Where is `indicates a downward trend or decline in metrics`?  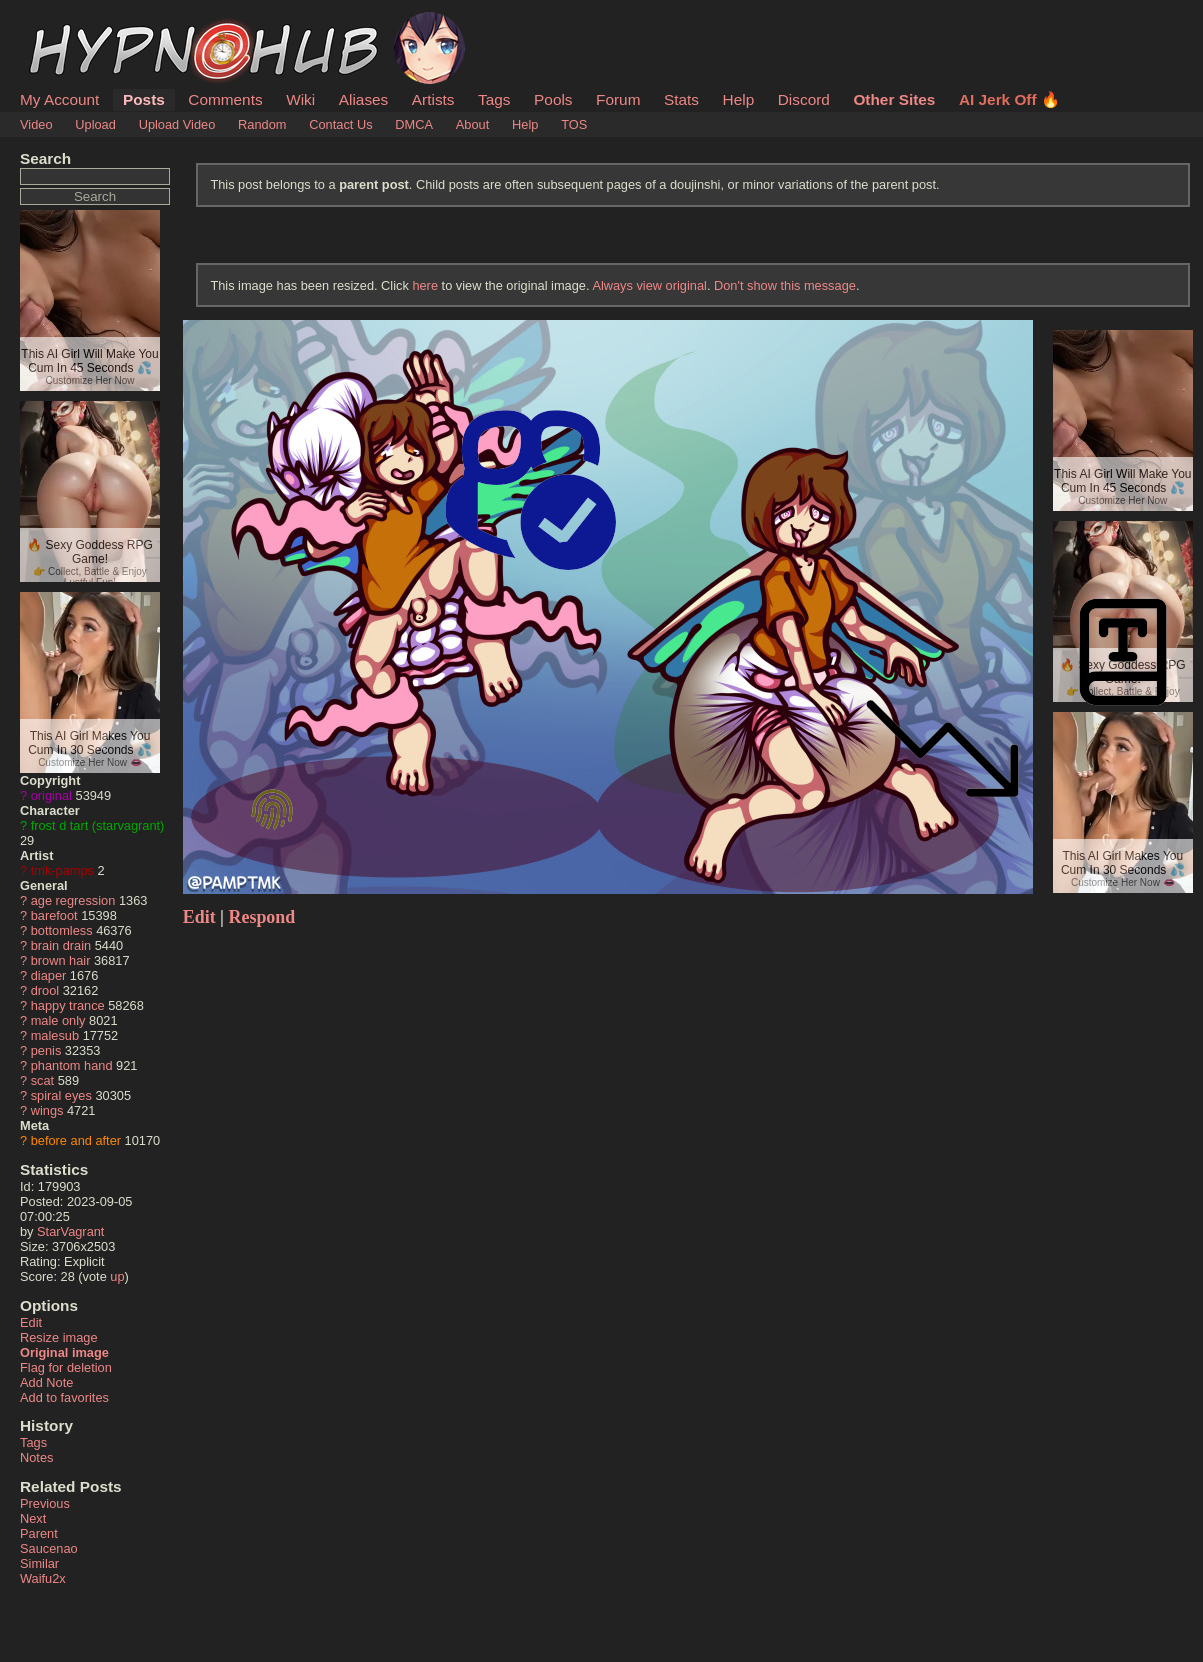
indicates a downward trend or decline in metrics is located at coordinates (942, 748).